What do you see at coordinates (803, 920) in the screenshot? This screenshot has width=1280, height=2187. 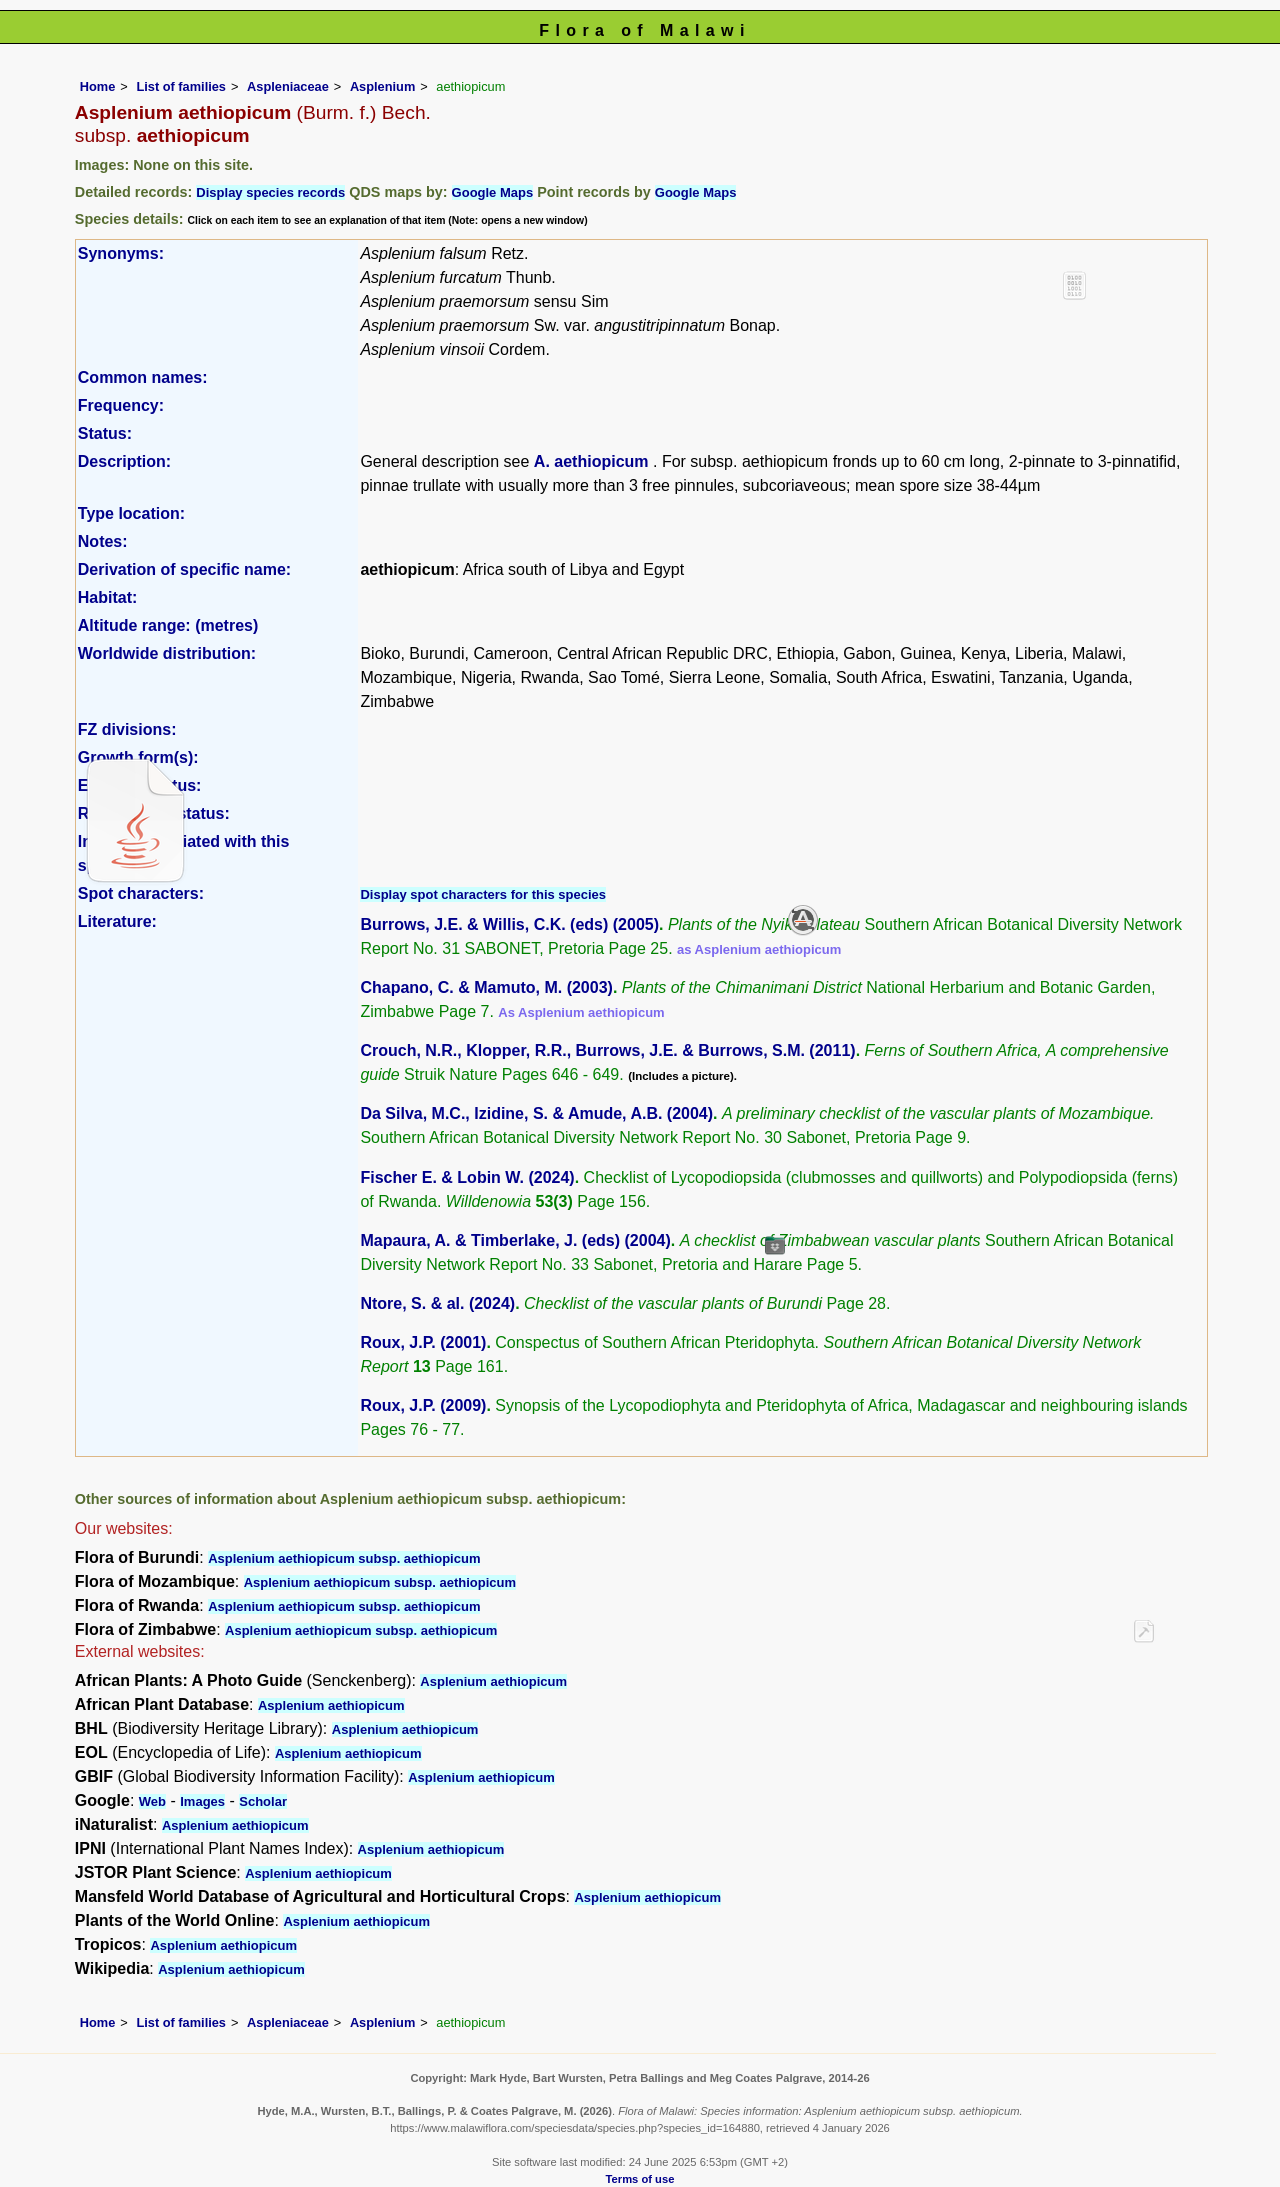 I see `check for available software updates` at bounding box center [803, 920].